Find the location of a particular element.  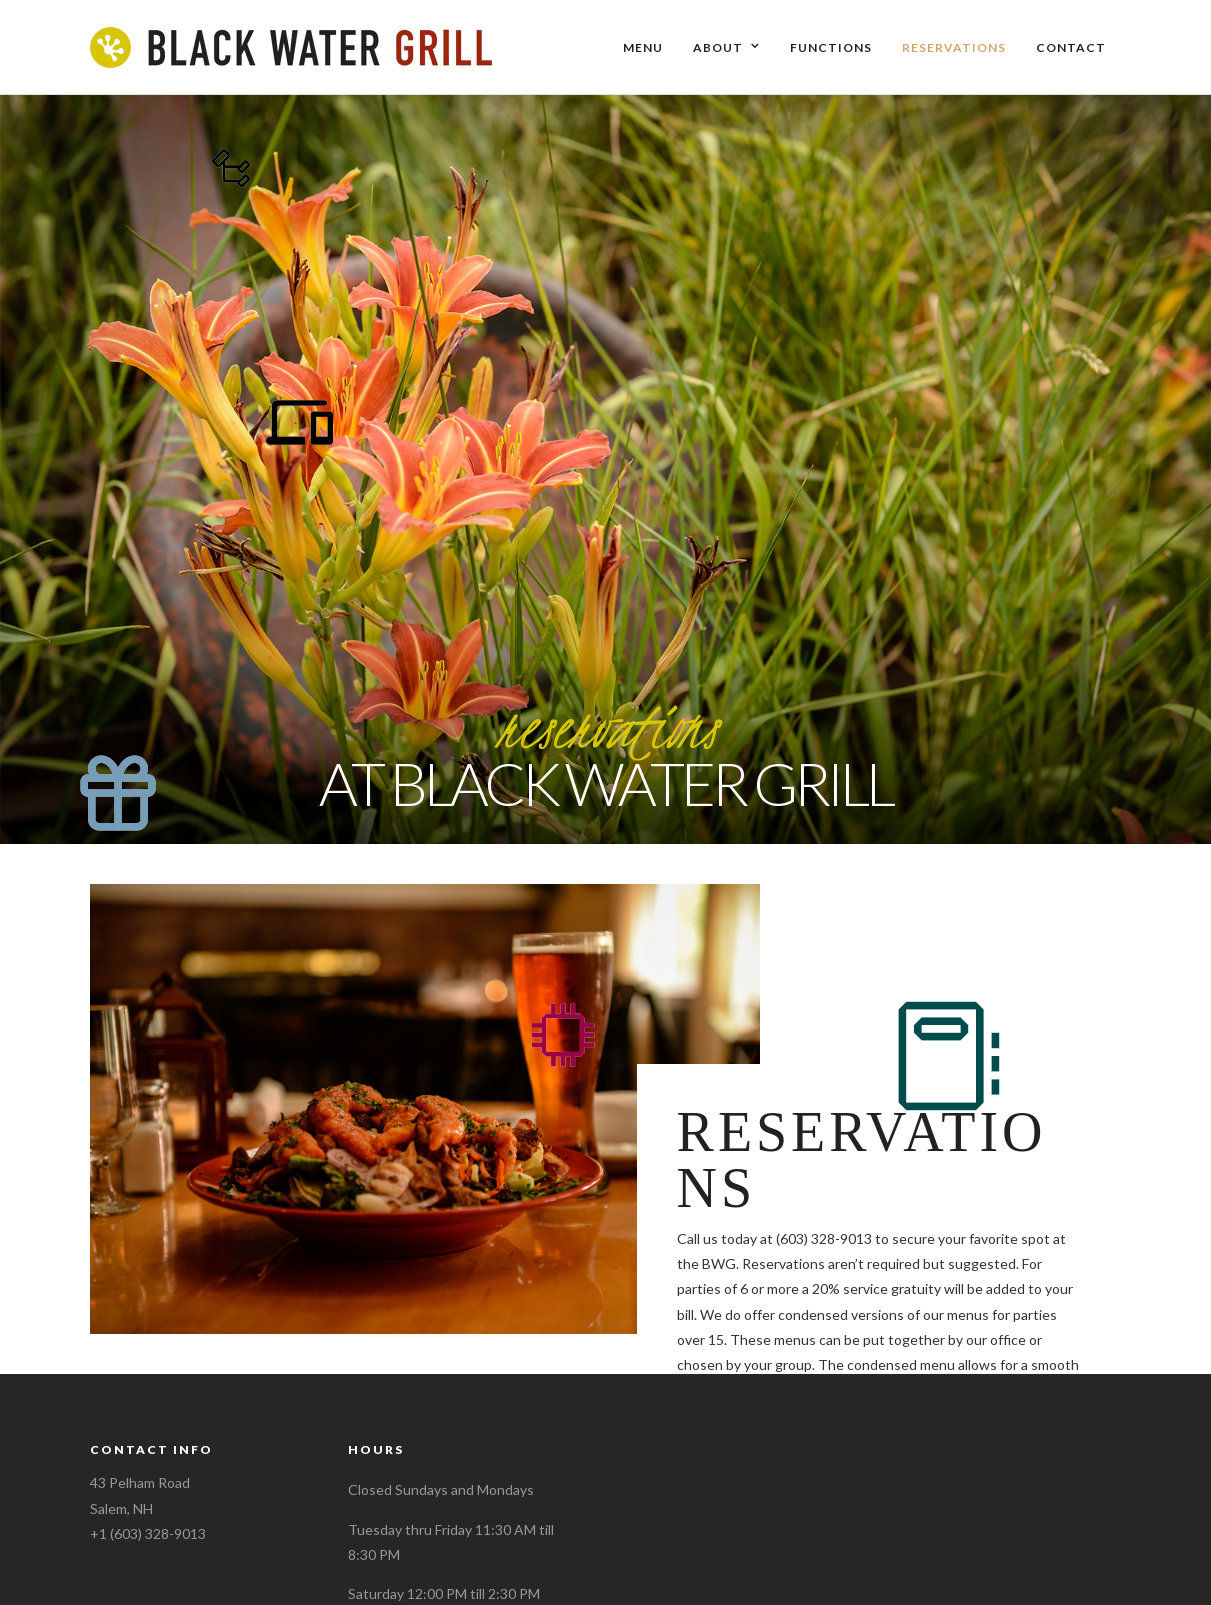

open notebook or journal view is located at coordinates (945, 1056).